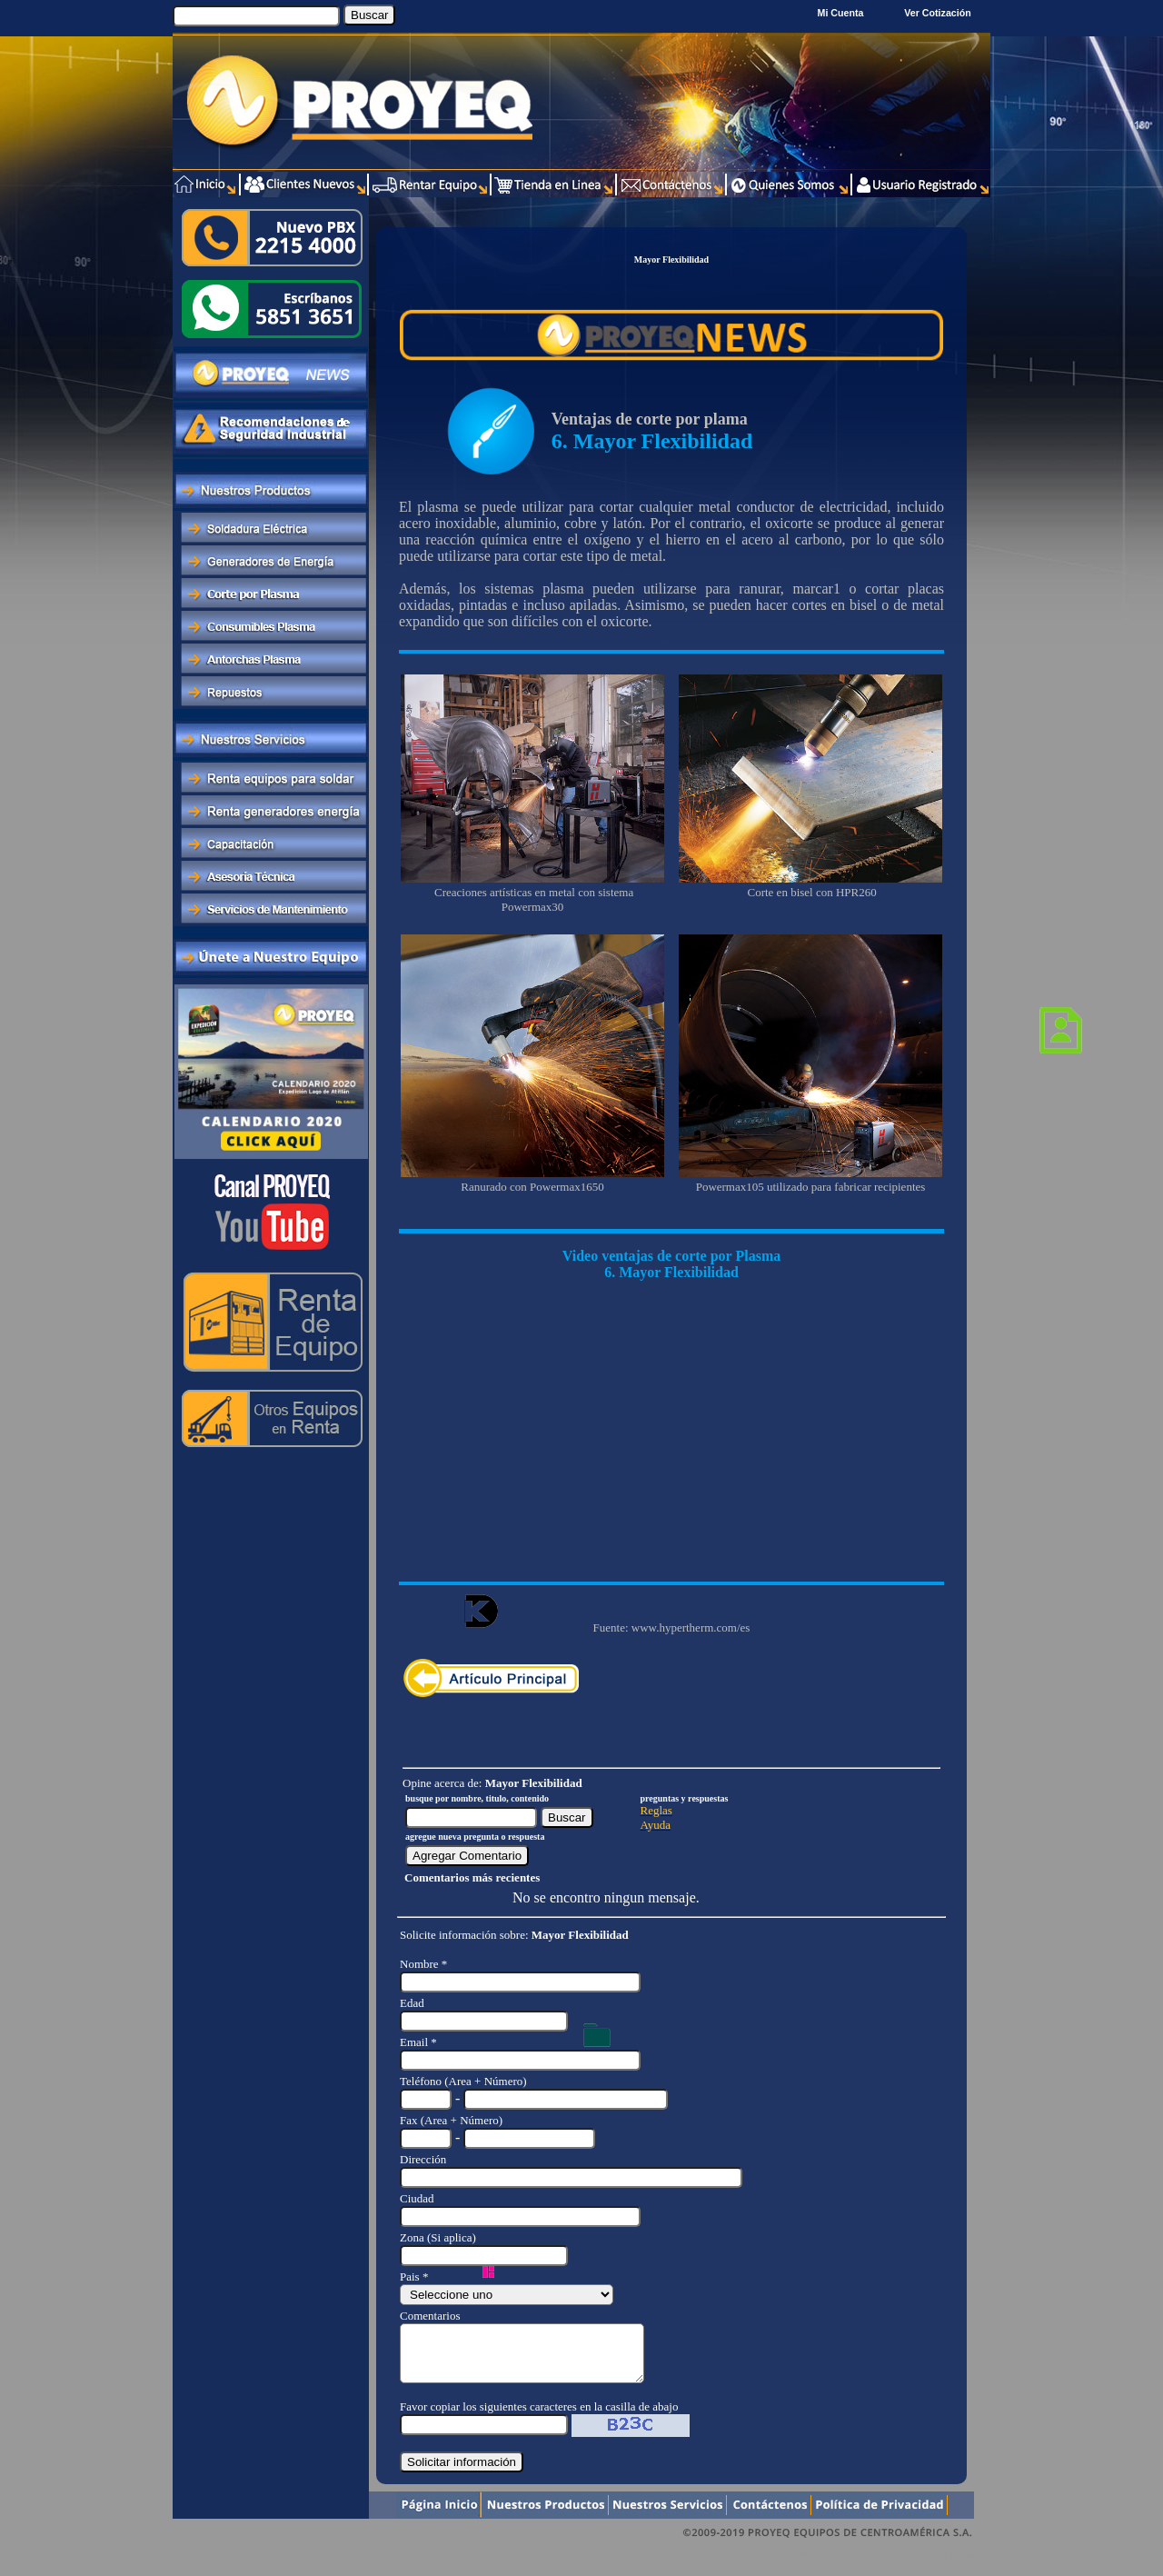  Describe the element at coordinates (1060, 1030) in the screenshot. I see `view user profile document` at that location.